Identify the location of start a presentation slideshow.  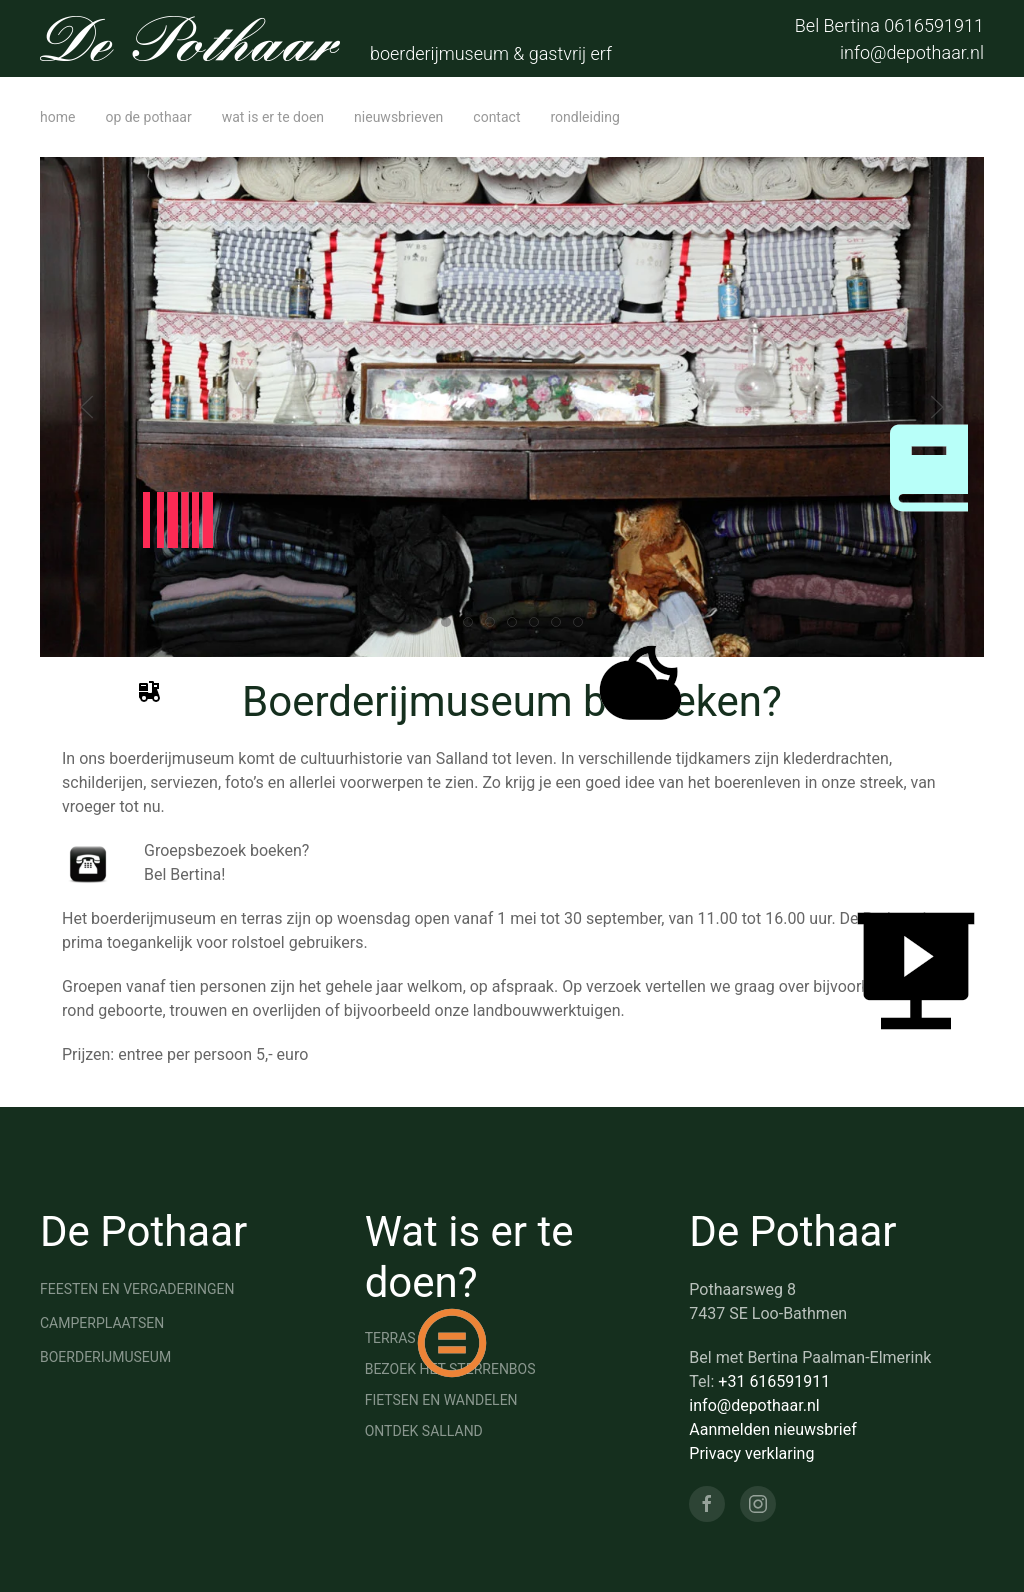
(916, 971).